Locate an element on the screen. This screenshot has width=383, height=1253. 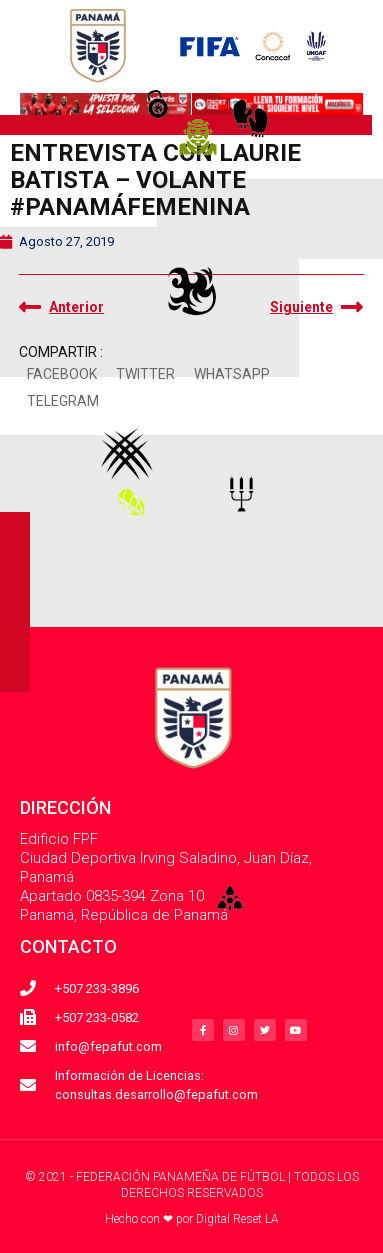
access security or lock settings is located at coordinates (157, 104).